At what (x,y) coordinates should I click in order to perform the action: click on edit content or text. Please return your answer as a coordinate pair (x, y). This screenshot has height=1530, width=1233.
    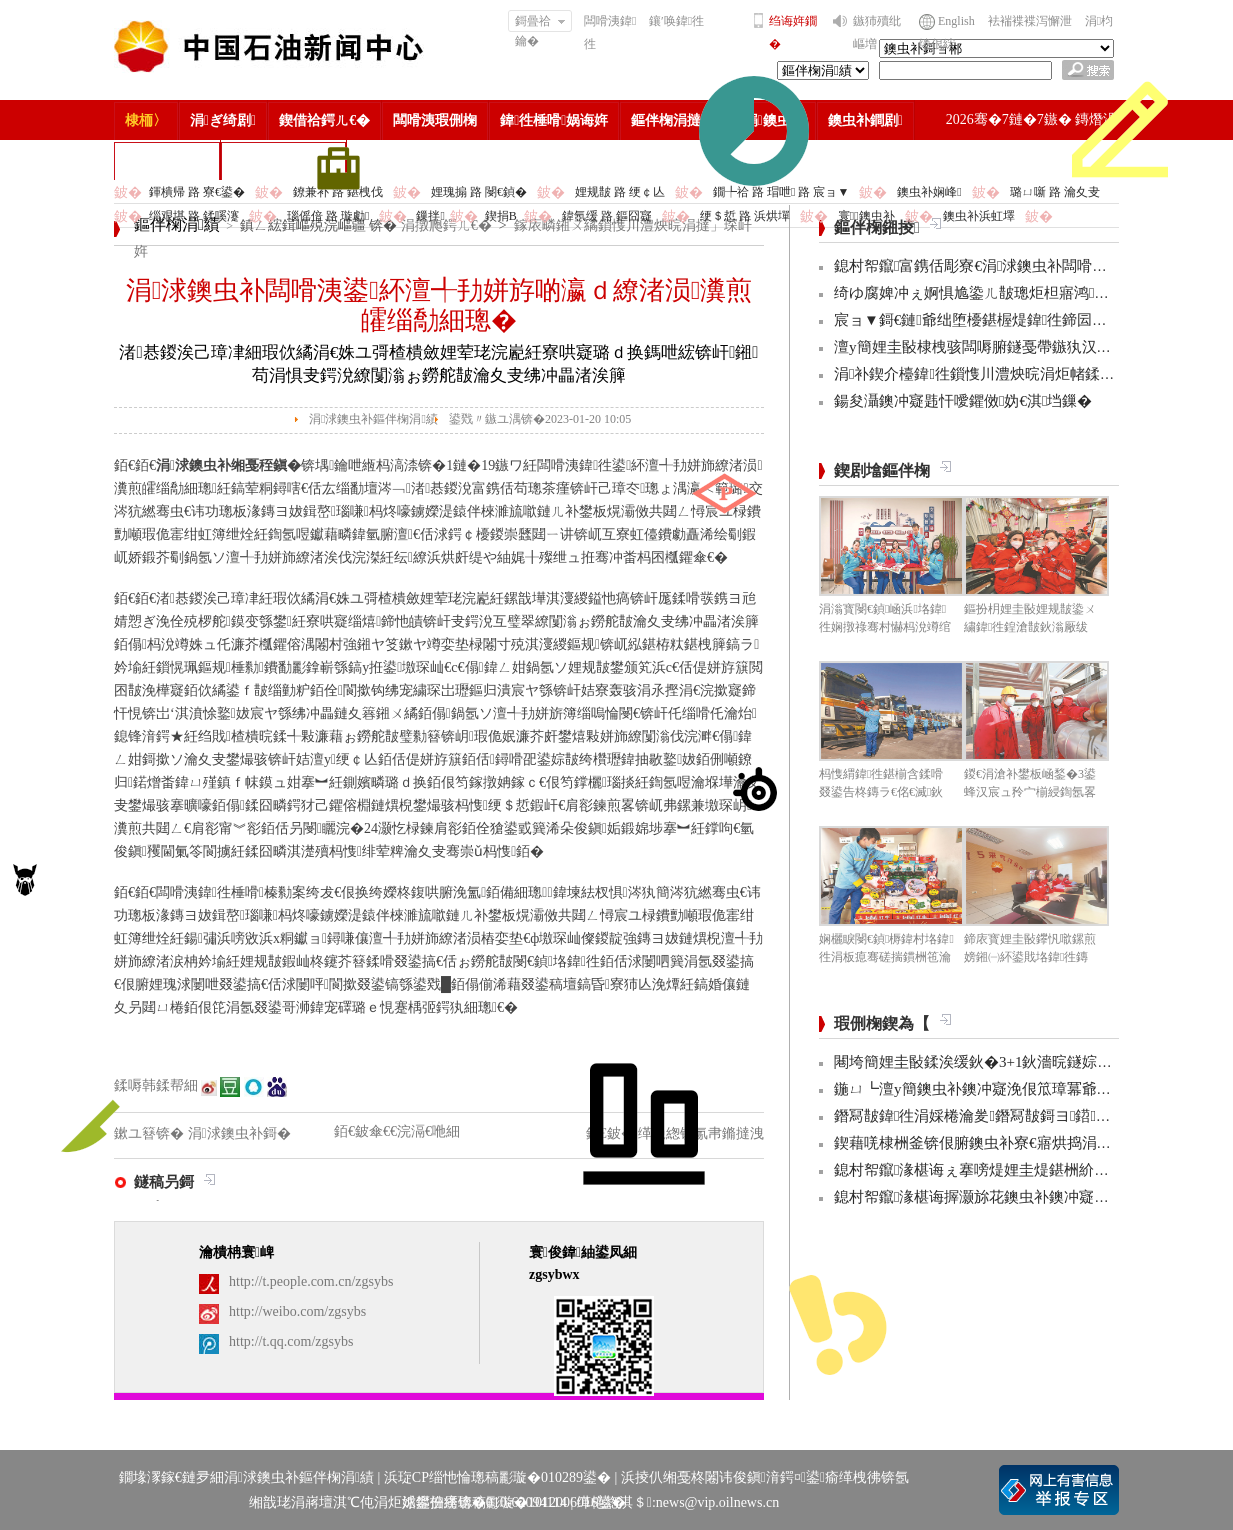
    Looking at the image, I should click on (1120, 130).